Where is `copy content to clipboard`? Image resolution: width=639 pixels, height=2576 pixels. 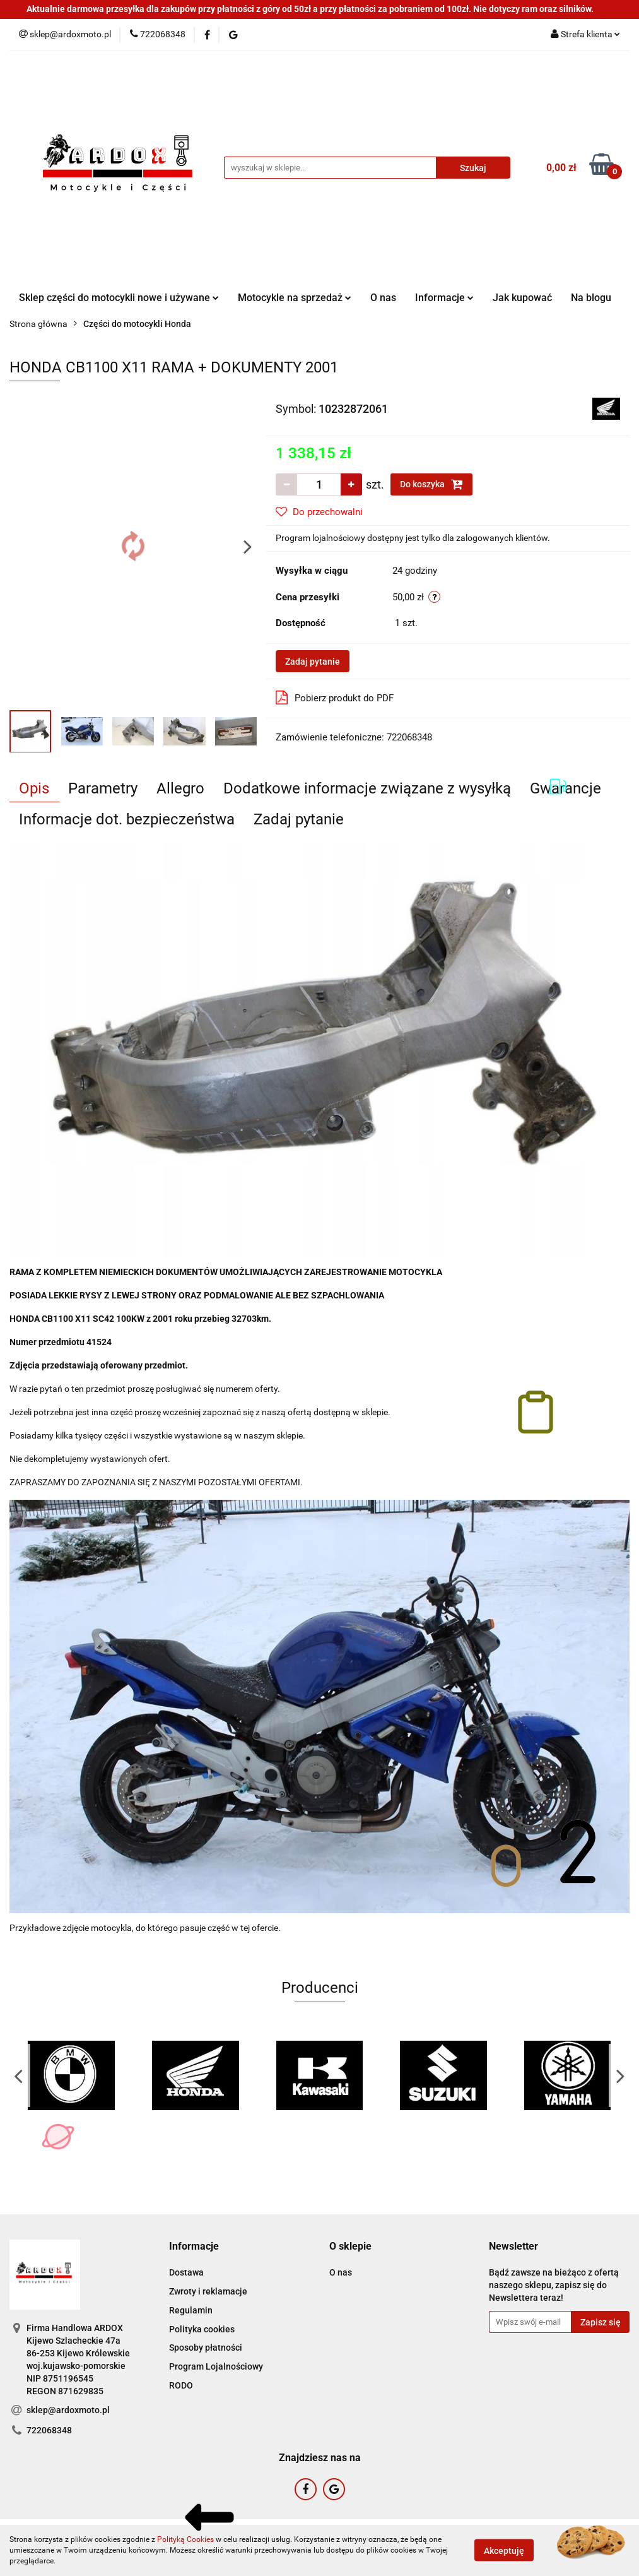
copy content to clipboard is located at coordinates (536, 1412).